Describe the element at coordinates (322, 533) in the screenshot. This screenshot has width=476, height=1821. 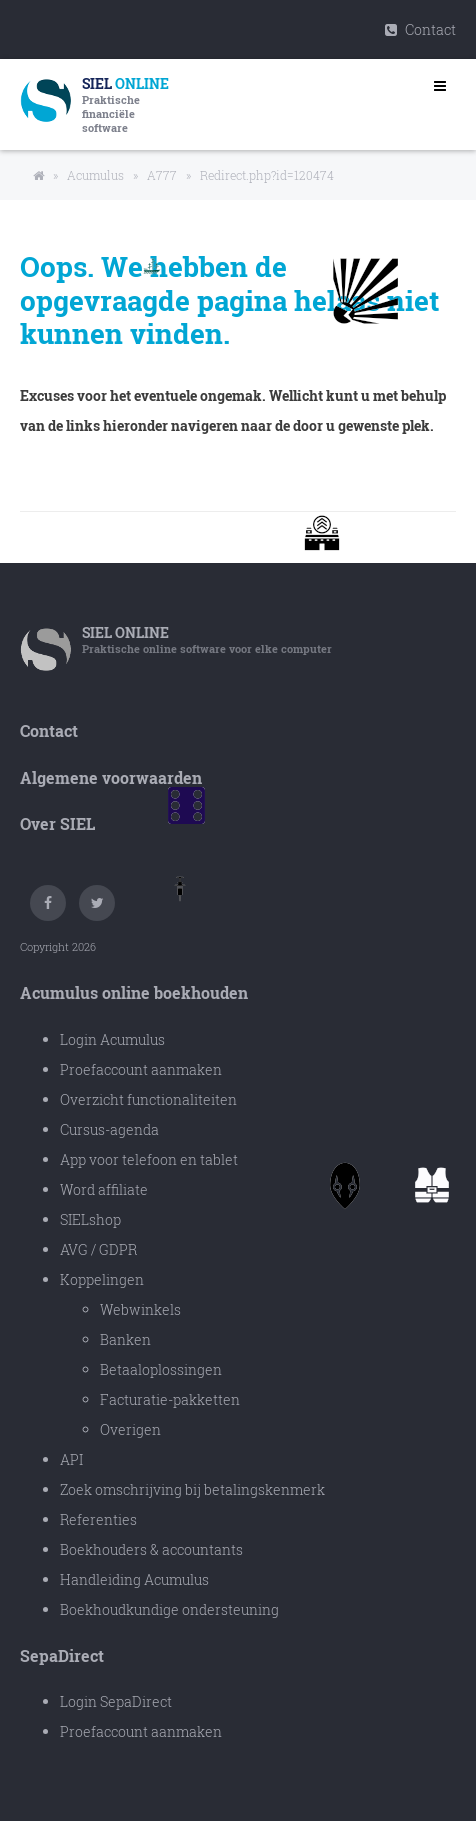
I see `represents a military or defensive structure in a game` at that location.